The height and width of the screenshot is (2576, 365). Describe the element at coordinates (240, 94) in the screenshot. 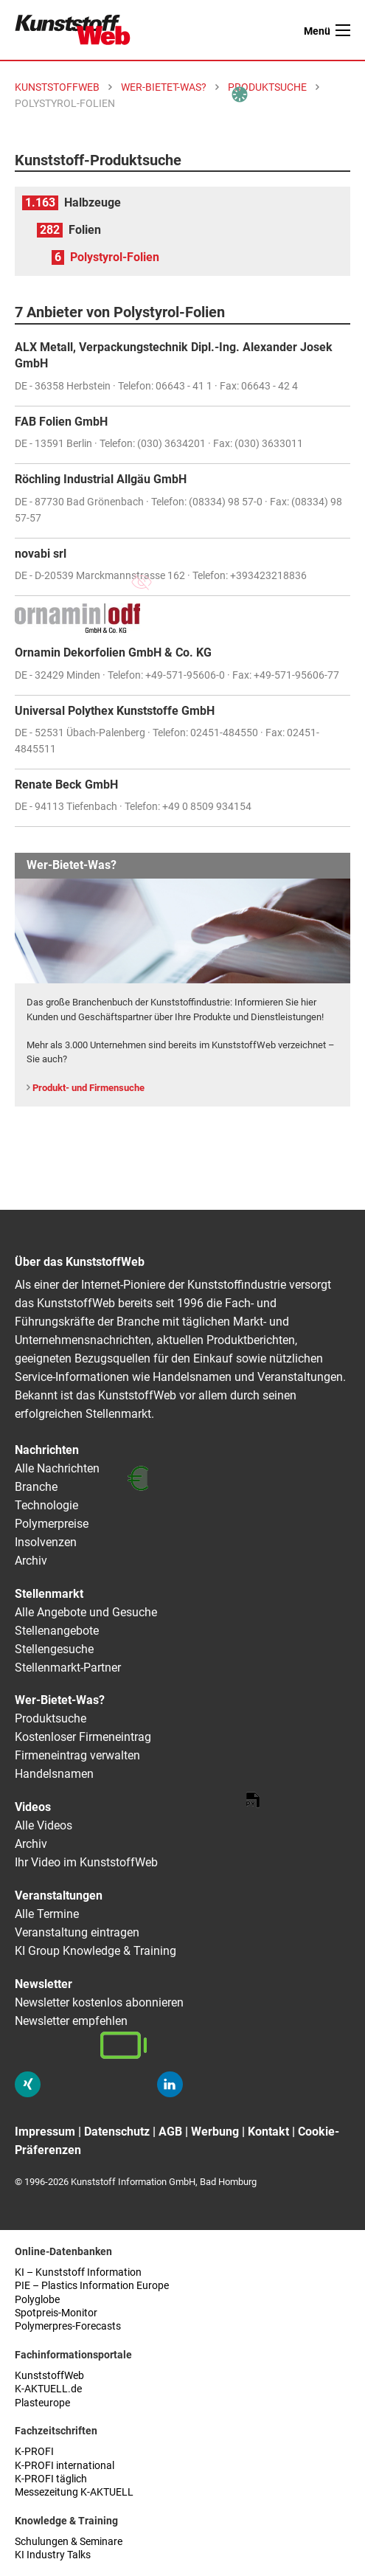

I see `loading content in progress` at that location.